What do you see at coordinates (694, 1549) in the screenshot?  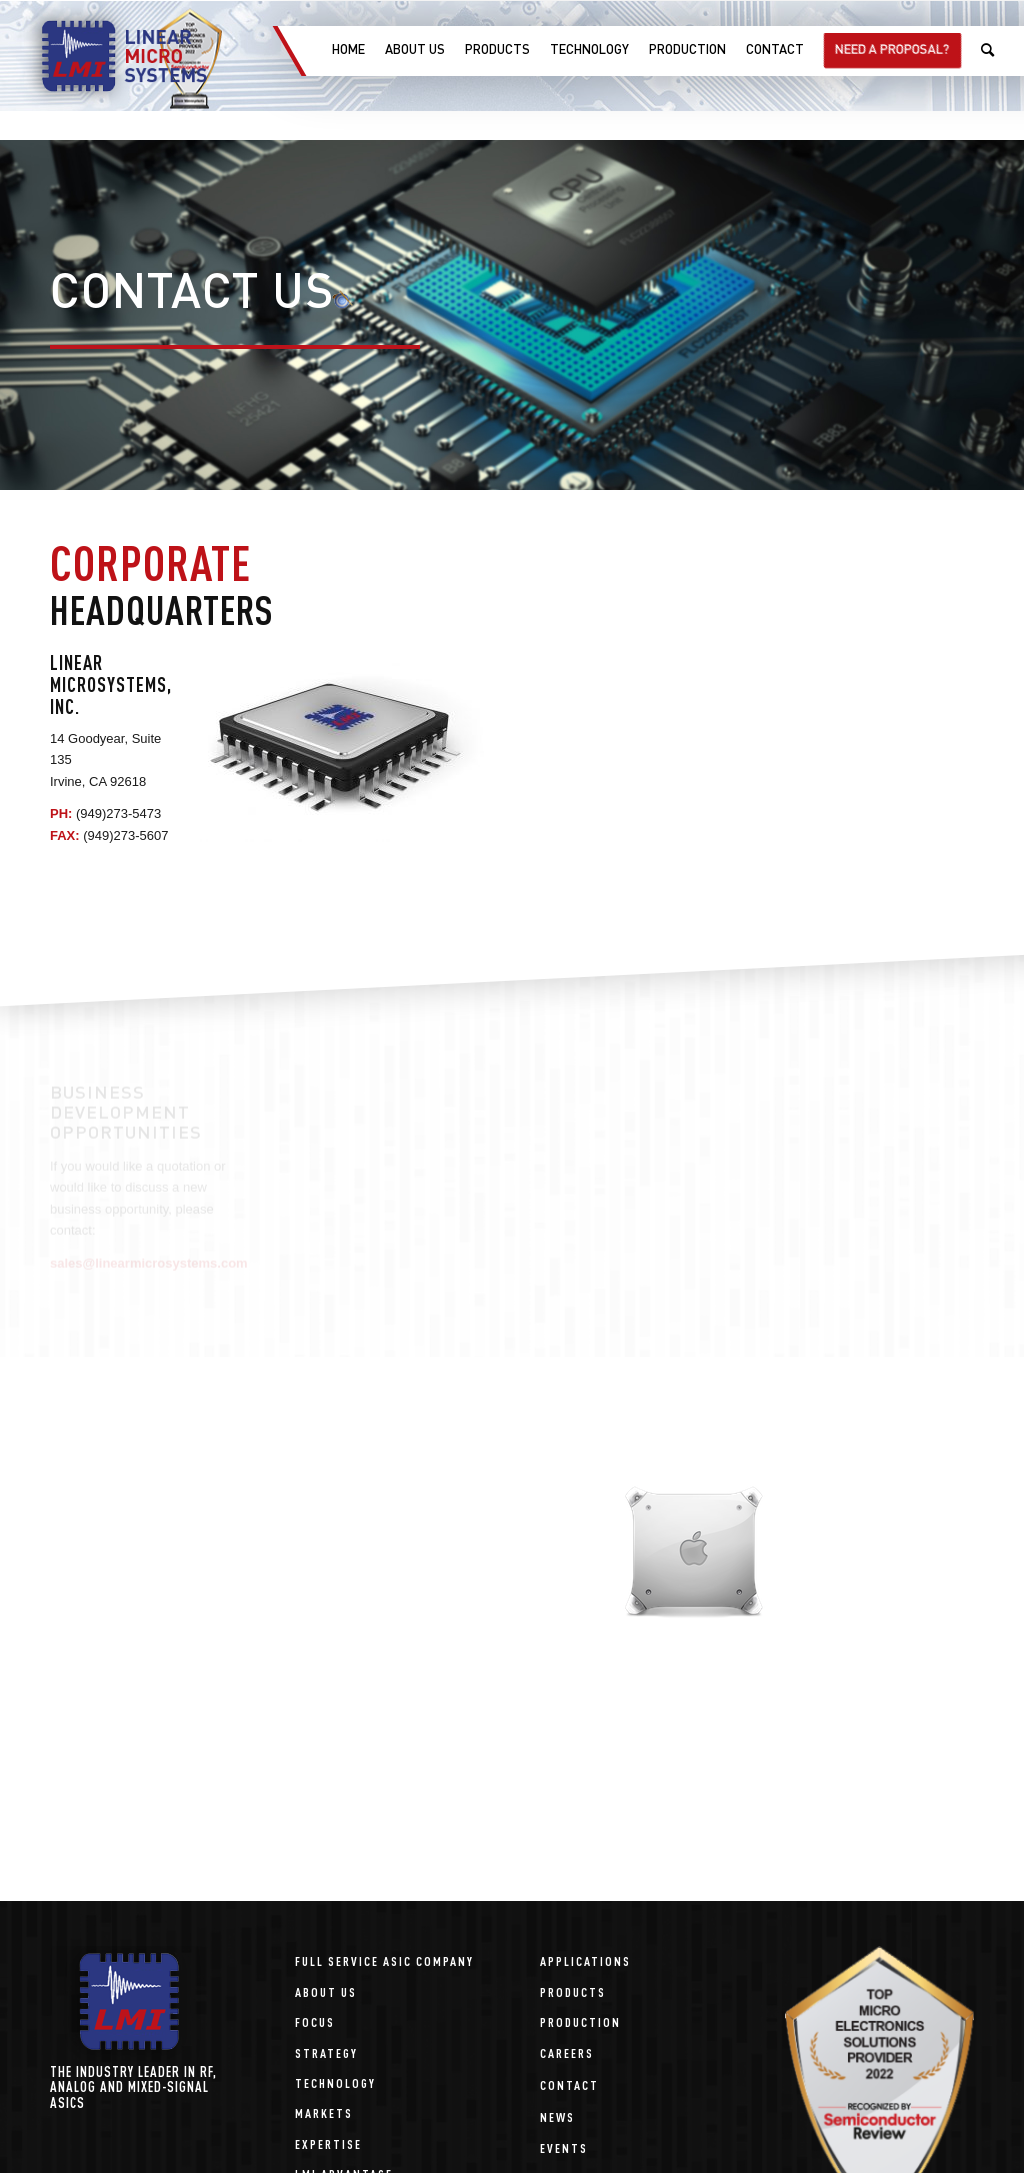 I see `represents a power mac g4 computer in system settings` at bounding box center [694, 1549].